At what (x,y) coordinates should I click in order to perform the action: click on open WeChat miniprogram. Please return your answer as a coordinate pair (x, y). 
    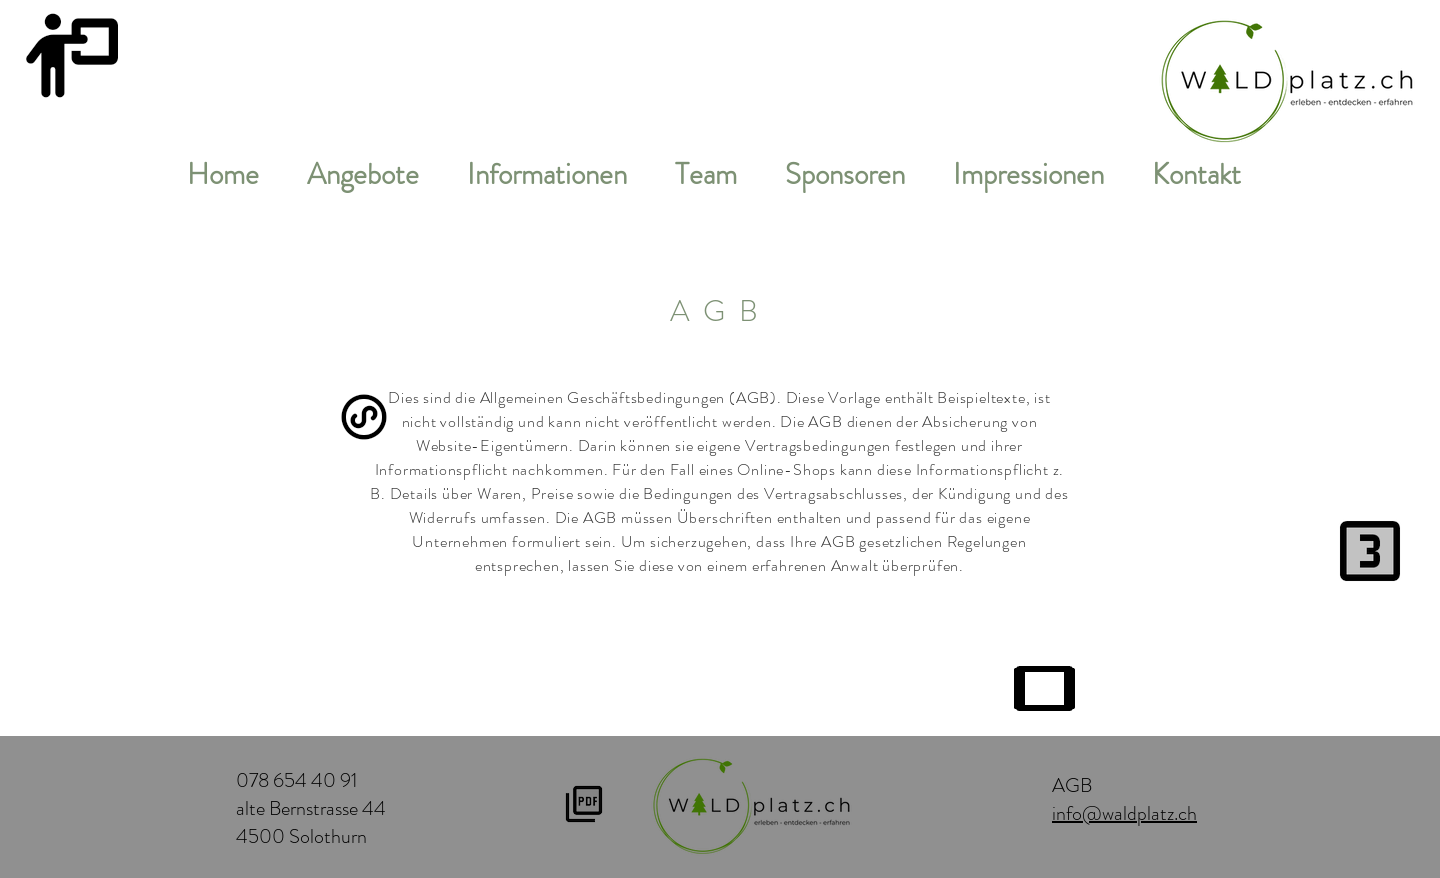
    Looking at the image, I should click on (364, 417).